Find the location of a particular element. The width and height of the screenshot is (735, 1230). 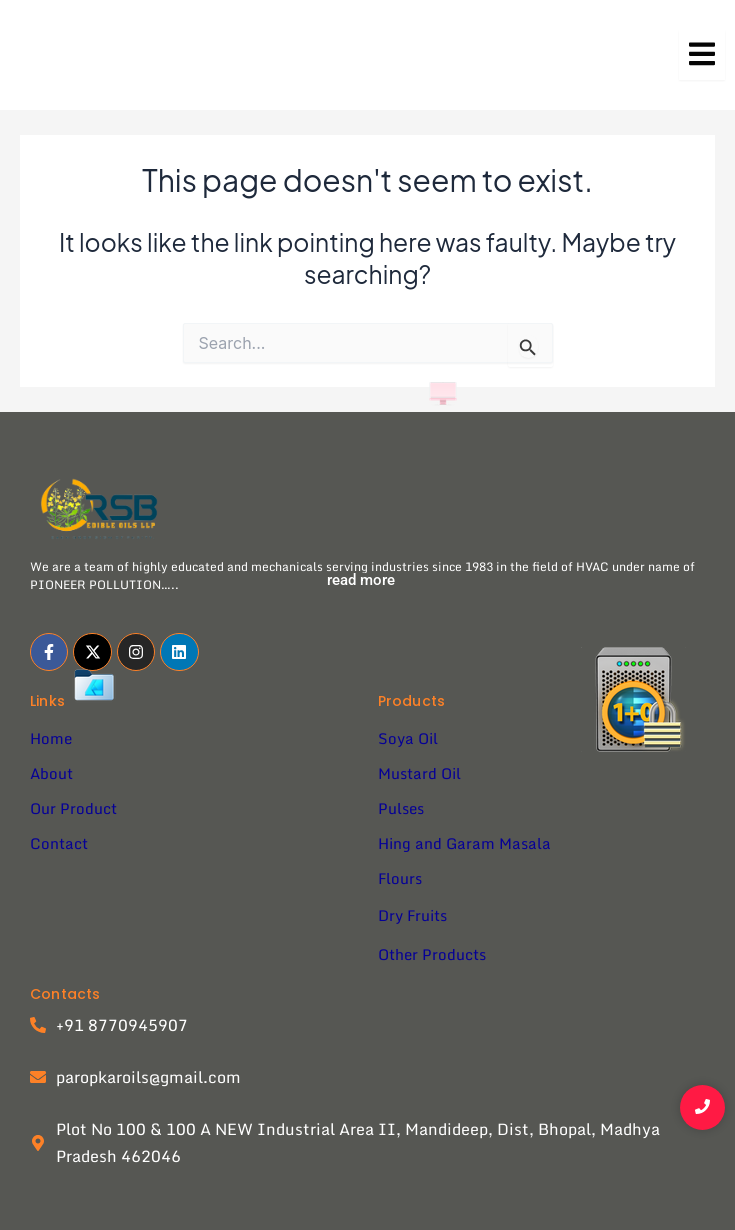

locked RAID 10 storage array is located at coordinates (633, 699).